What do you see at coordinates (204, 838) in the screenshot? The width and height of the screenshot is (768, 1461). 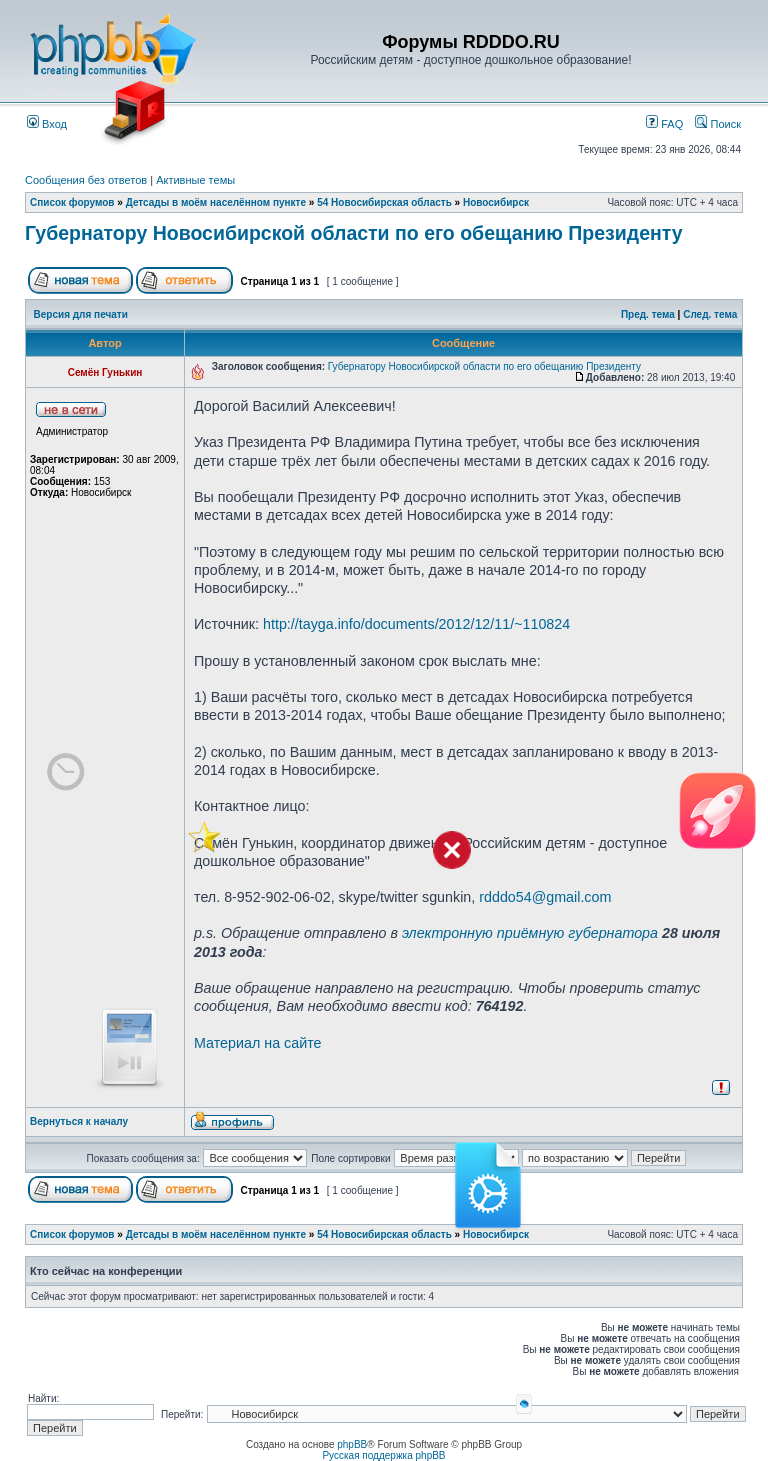 I see `indicates a partial or half rating` at bounding box center [204, 838].